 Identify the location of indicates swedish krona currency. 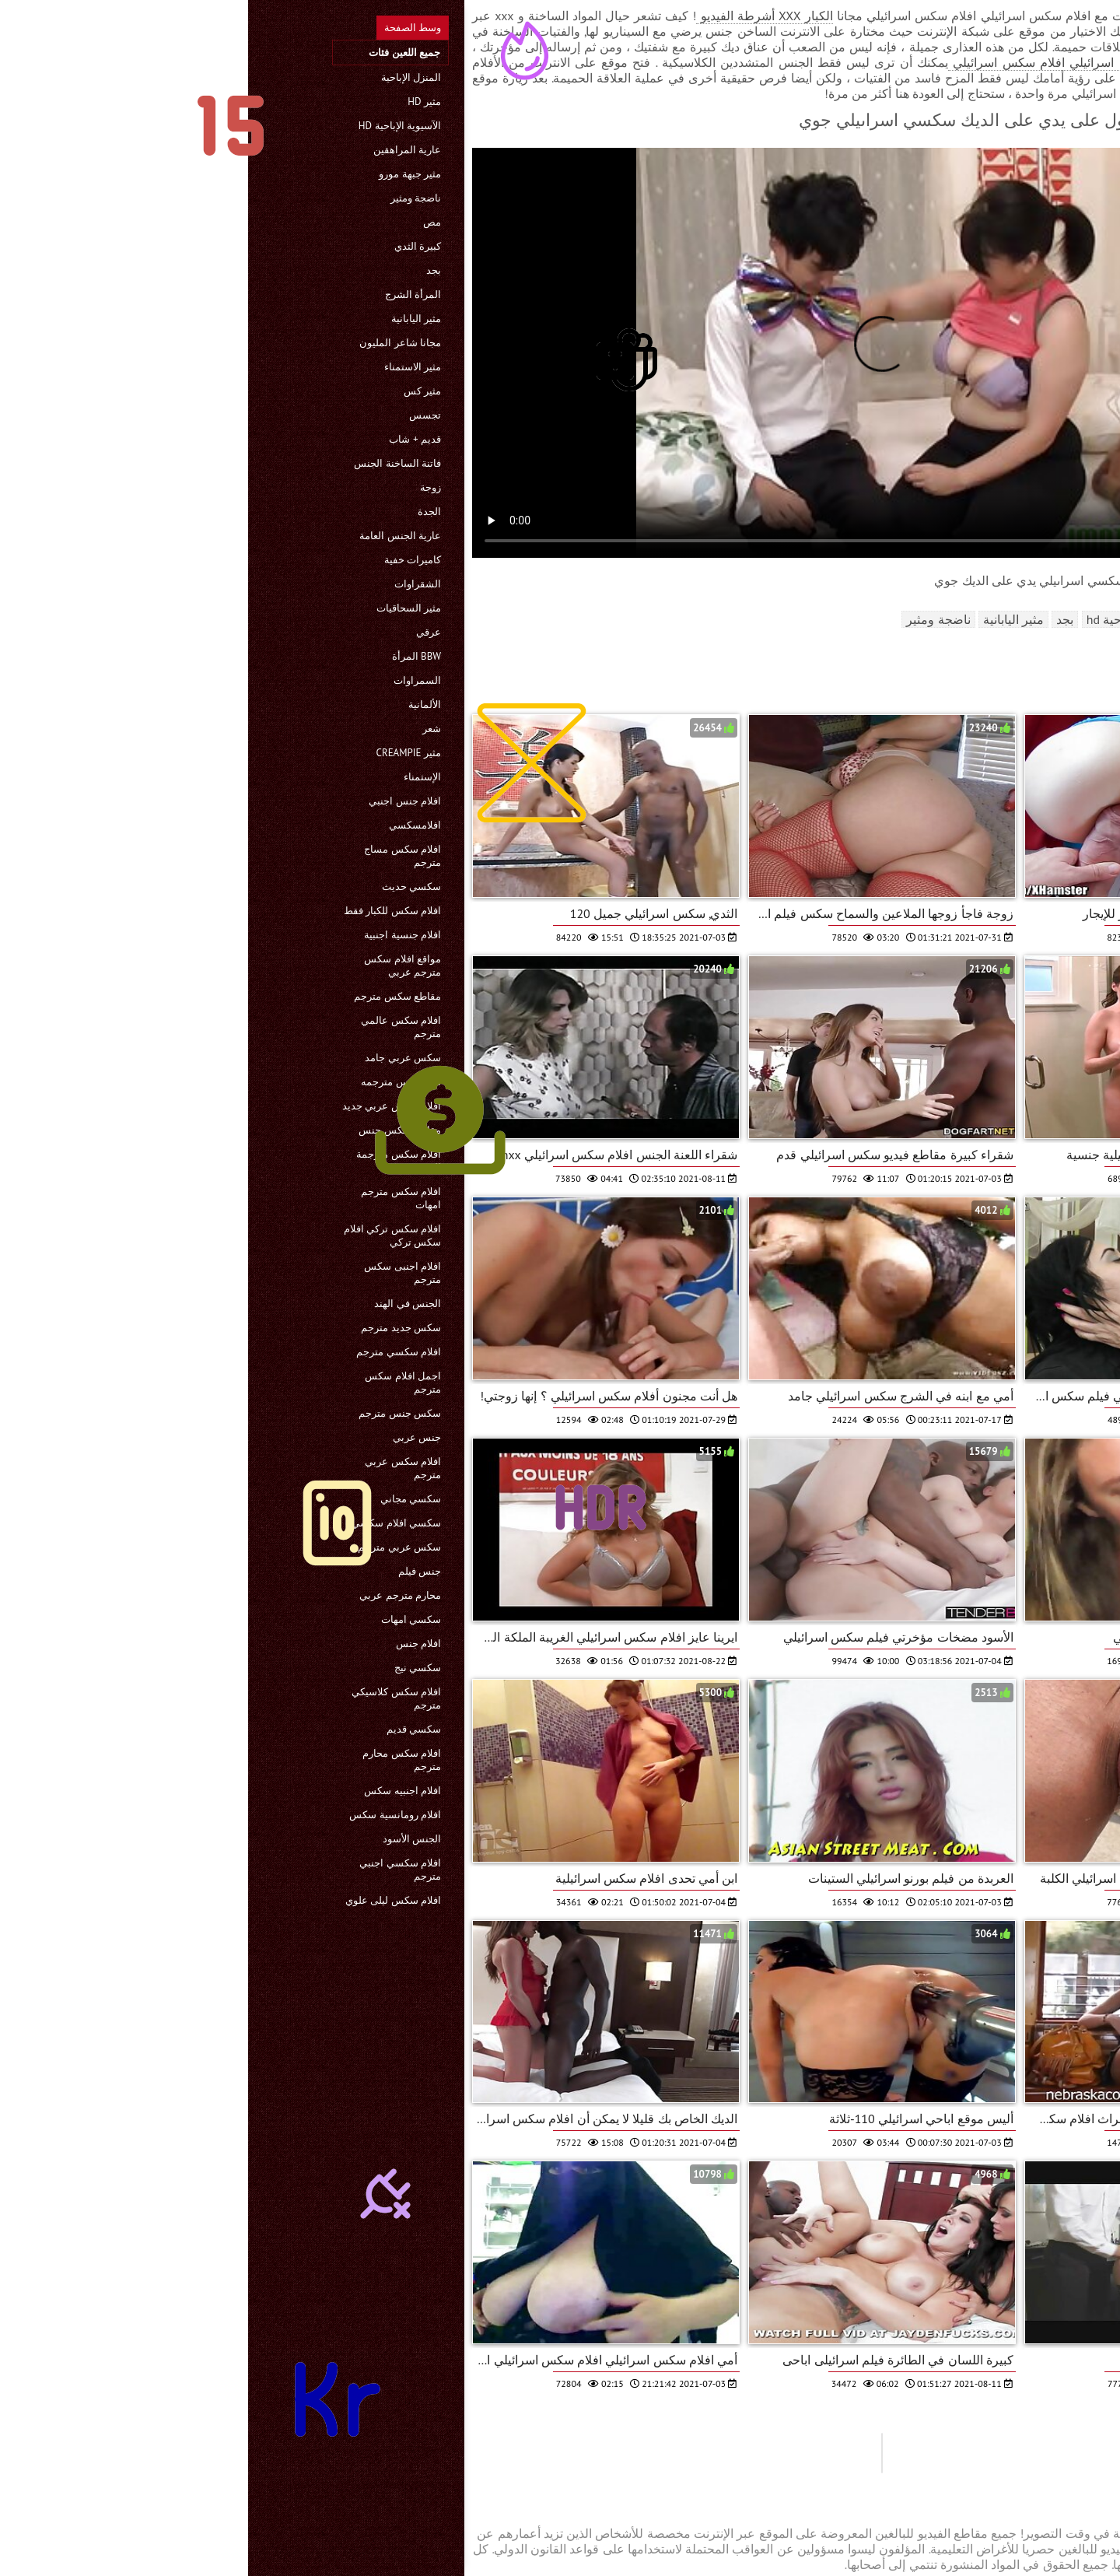
(338, 2399).